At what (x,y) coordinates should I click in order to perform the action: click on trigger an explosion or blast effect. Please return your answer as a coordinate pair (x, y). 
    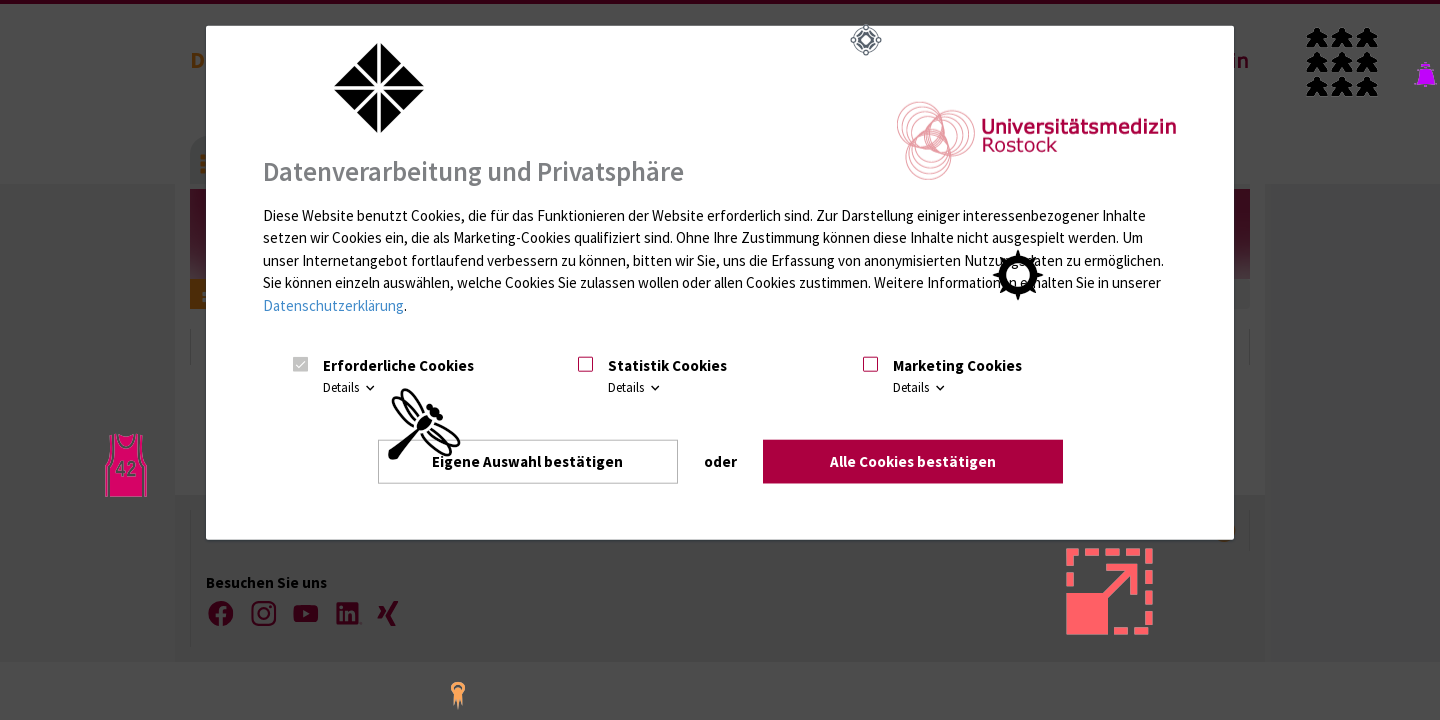
    Looking at the image, I should click on (458, 696).